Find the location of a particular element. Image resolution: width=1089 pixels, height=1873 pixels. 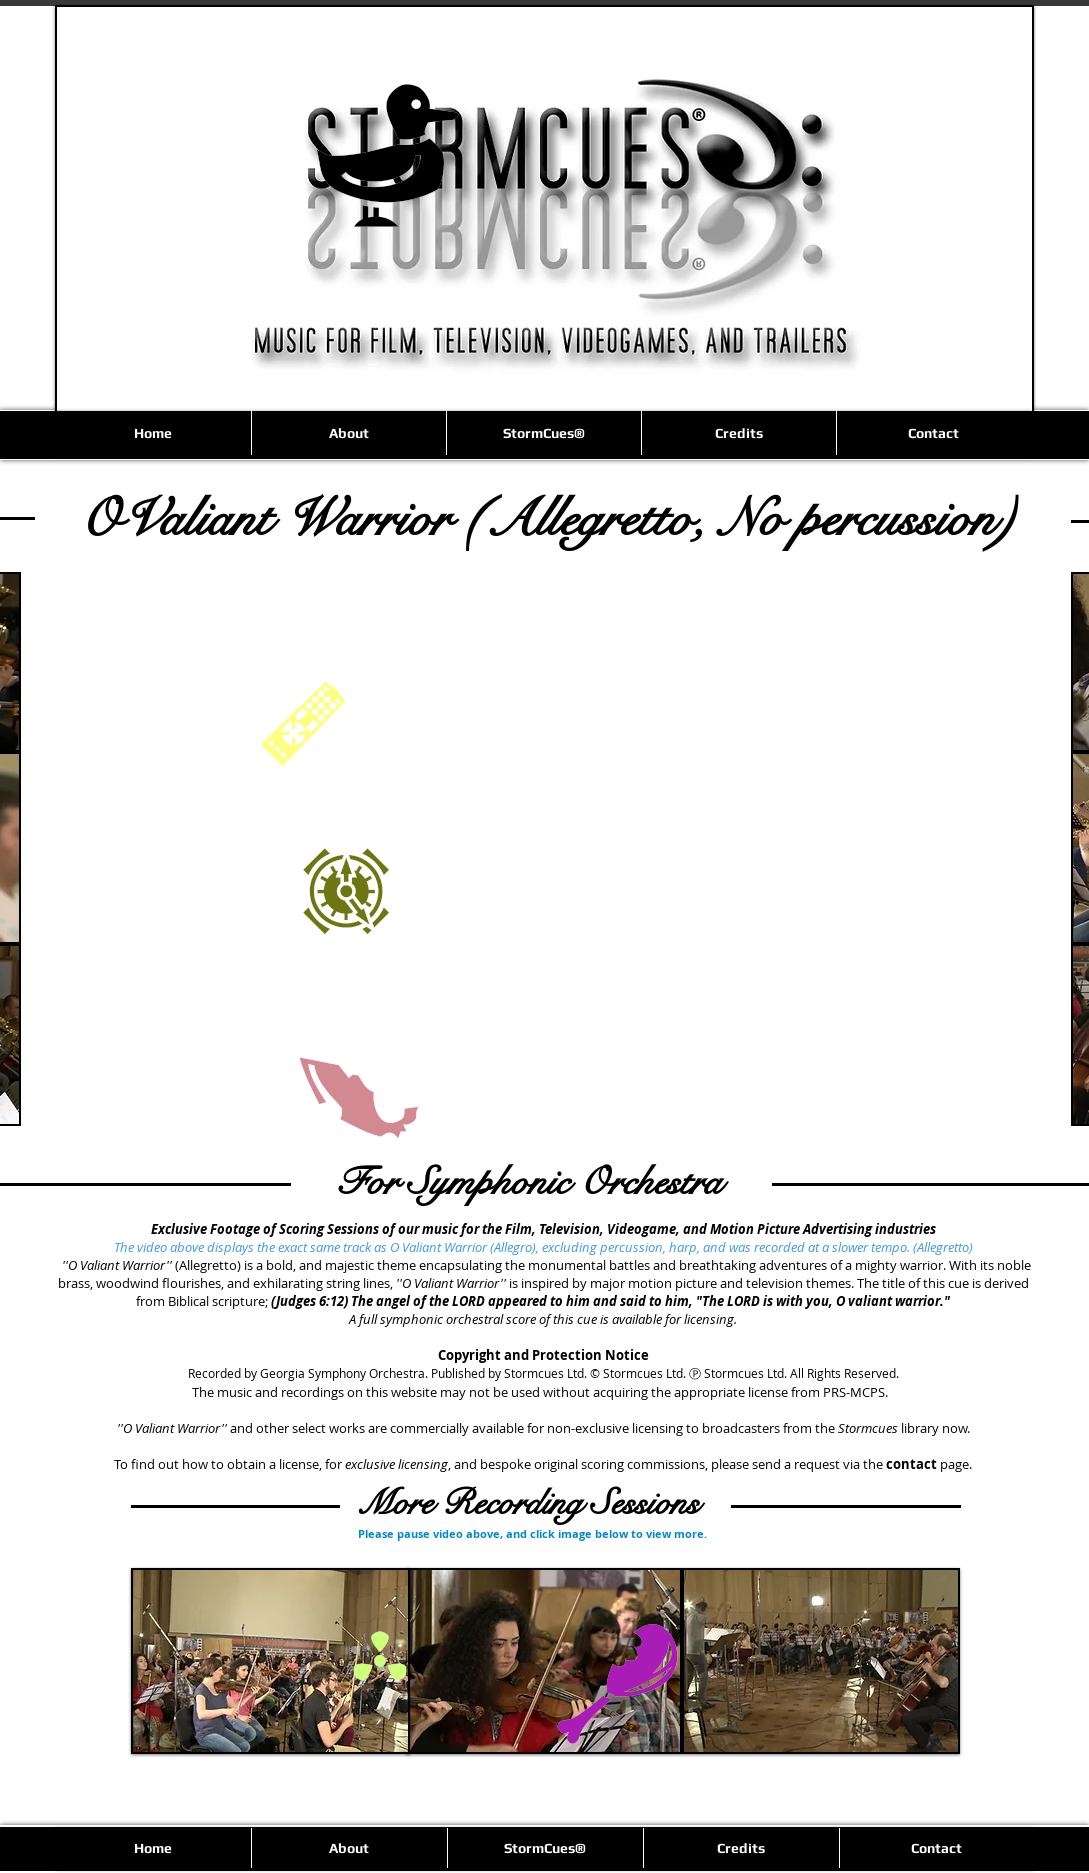

select Mexico as your country or region is located at coordinates (359, 1098).